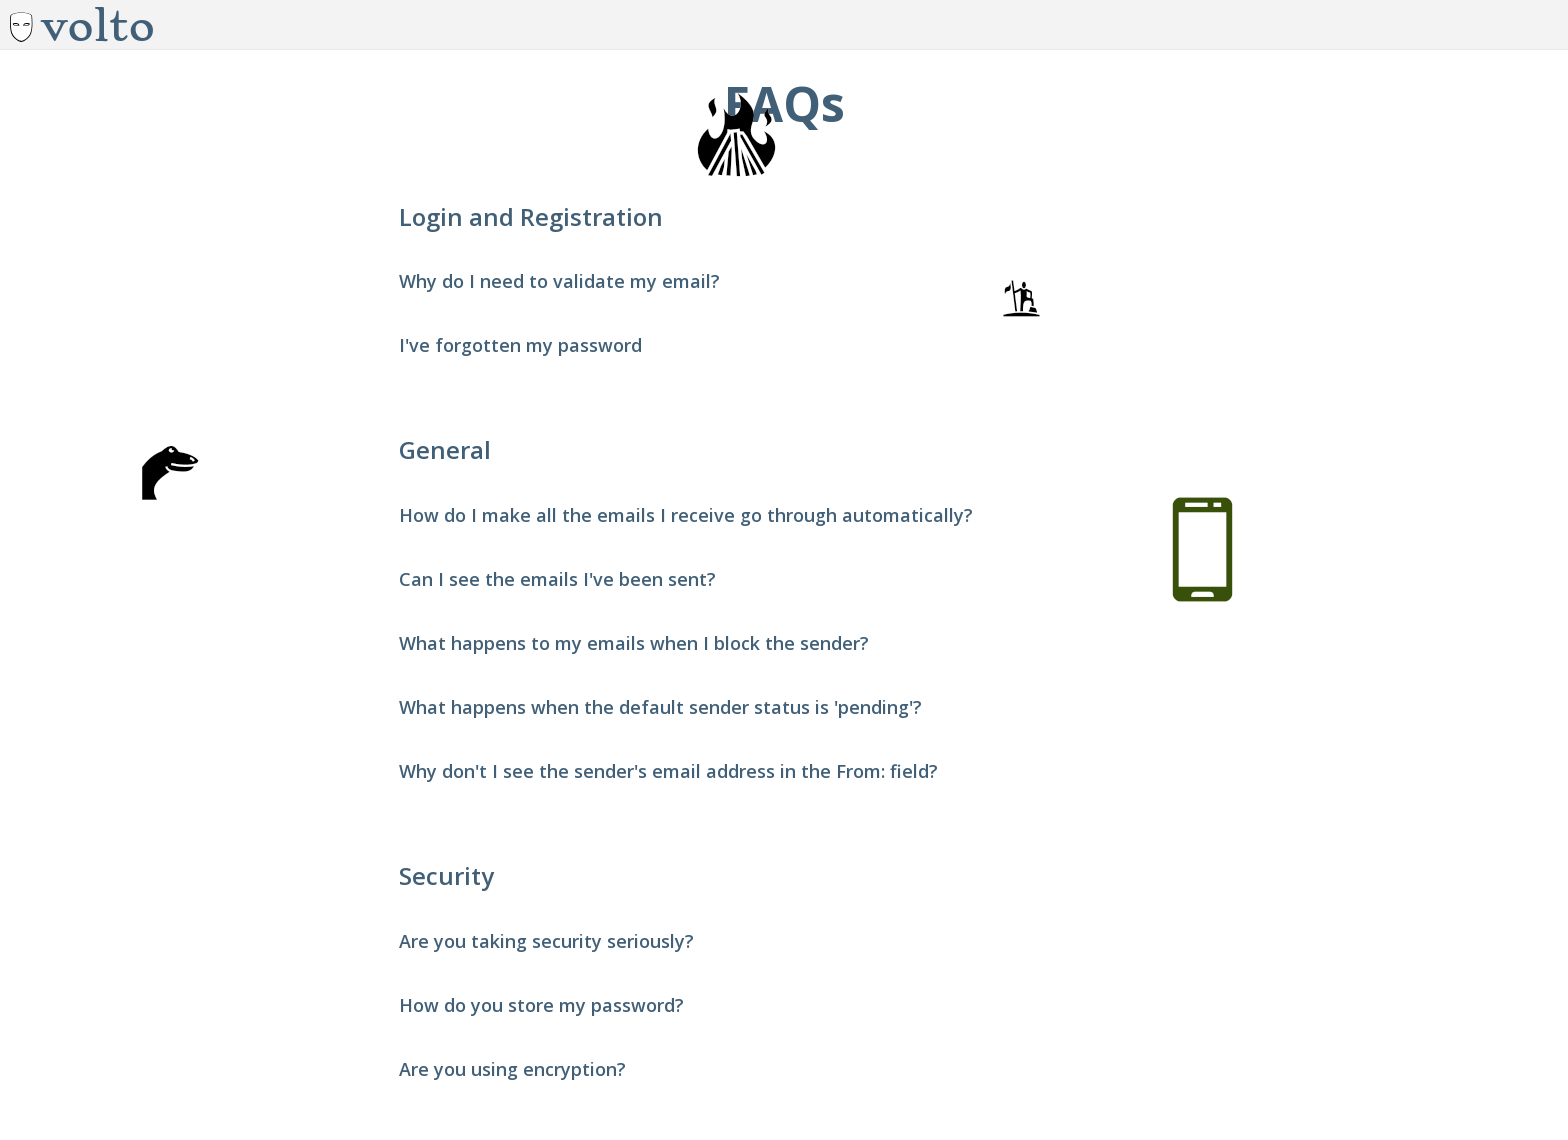  I want to click on indicates mobile device or smartphone compatibility, so click(1202, 549).